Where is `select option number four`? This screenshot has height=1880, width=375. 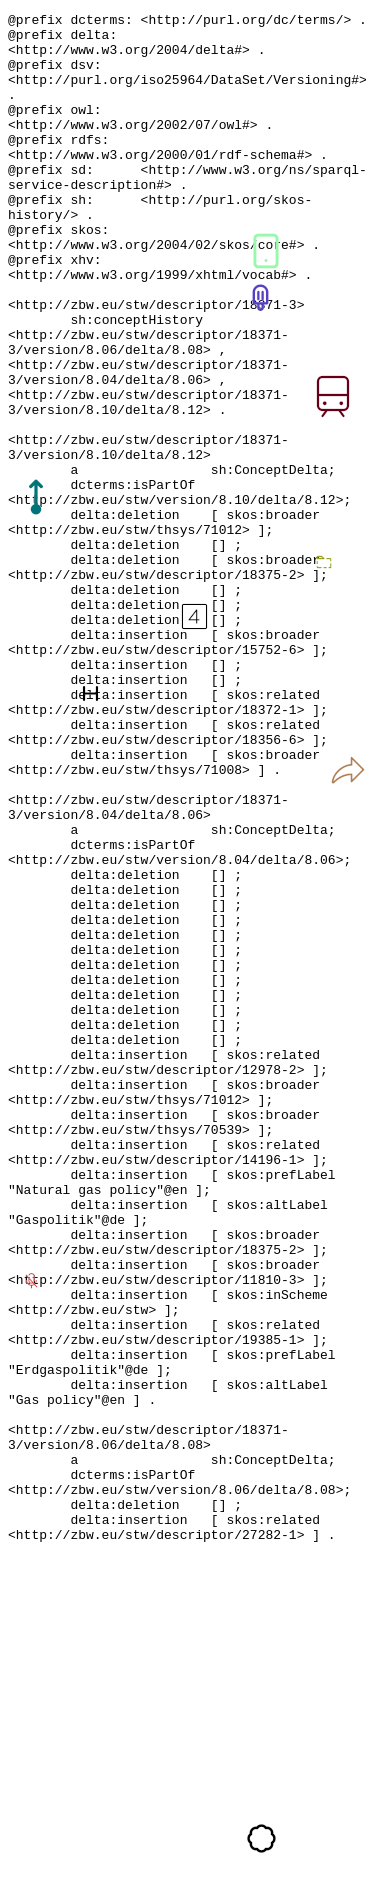 select option number four is located at coordinates (194, 616).